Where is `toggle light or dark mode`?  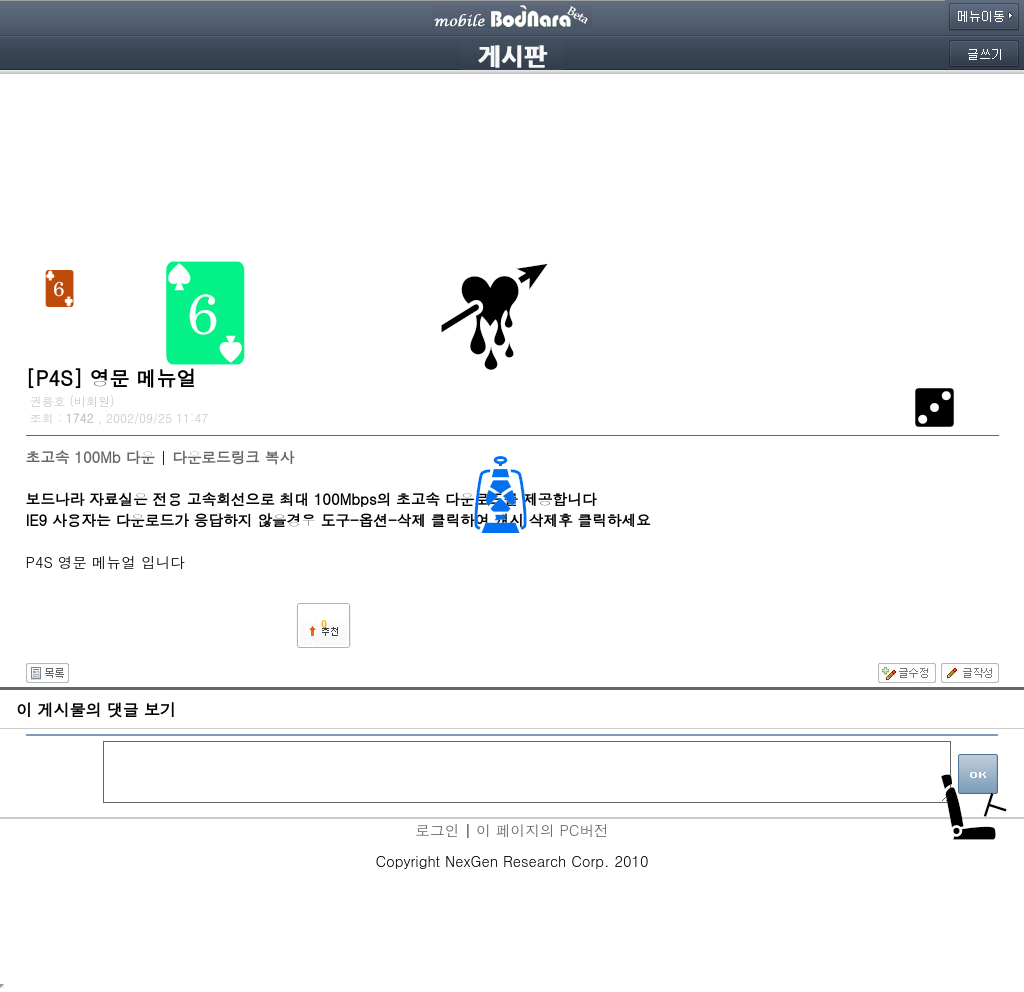 toggle light or dark mode is located at coordinates (500, 494).